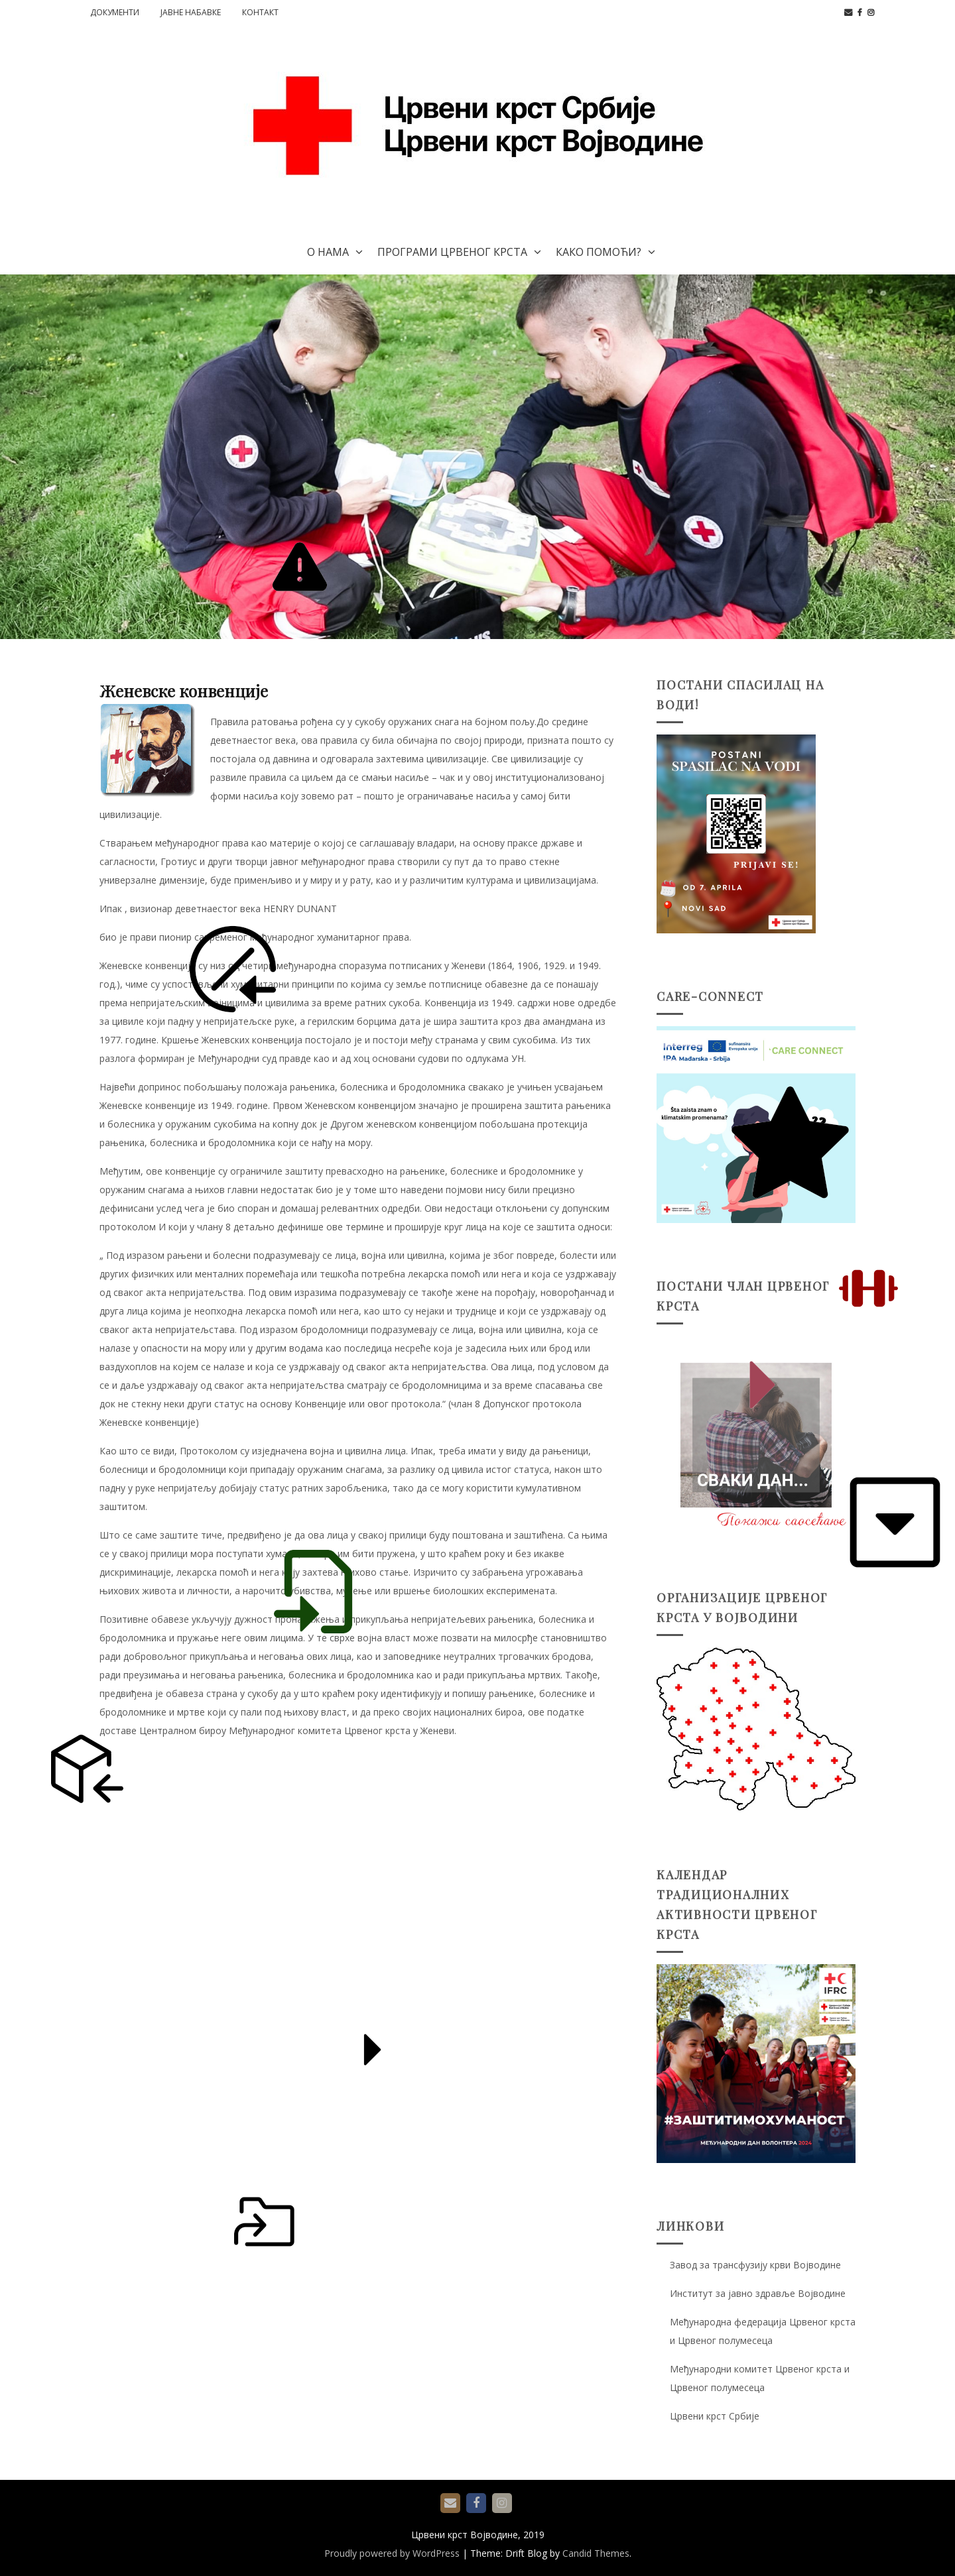  Describe the element at coordinates (373, 2050) in the screenshot. I see `play media or start playback` at that location.